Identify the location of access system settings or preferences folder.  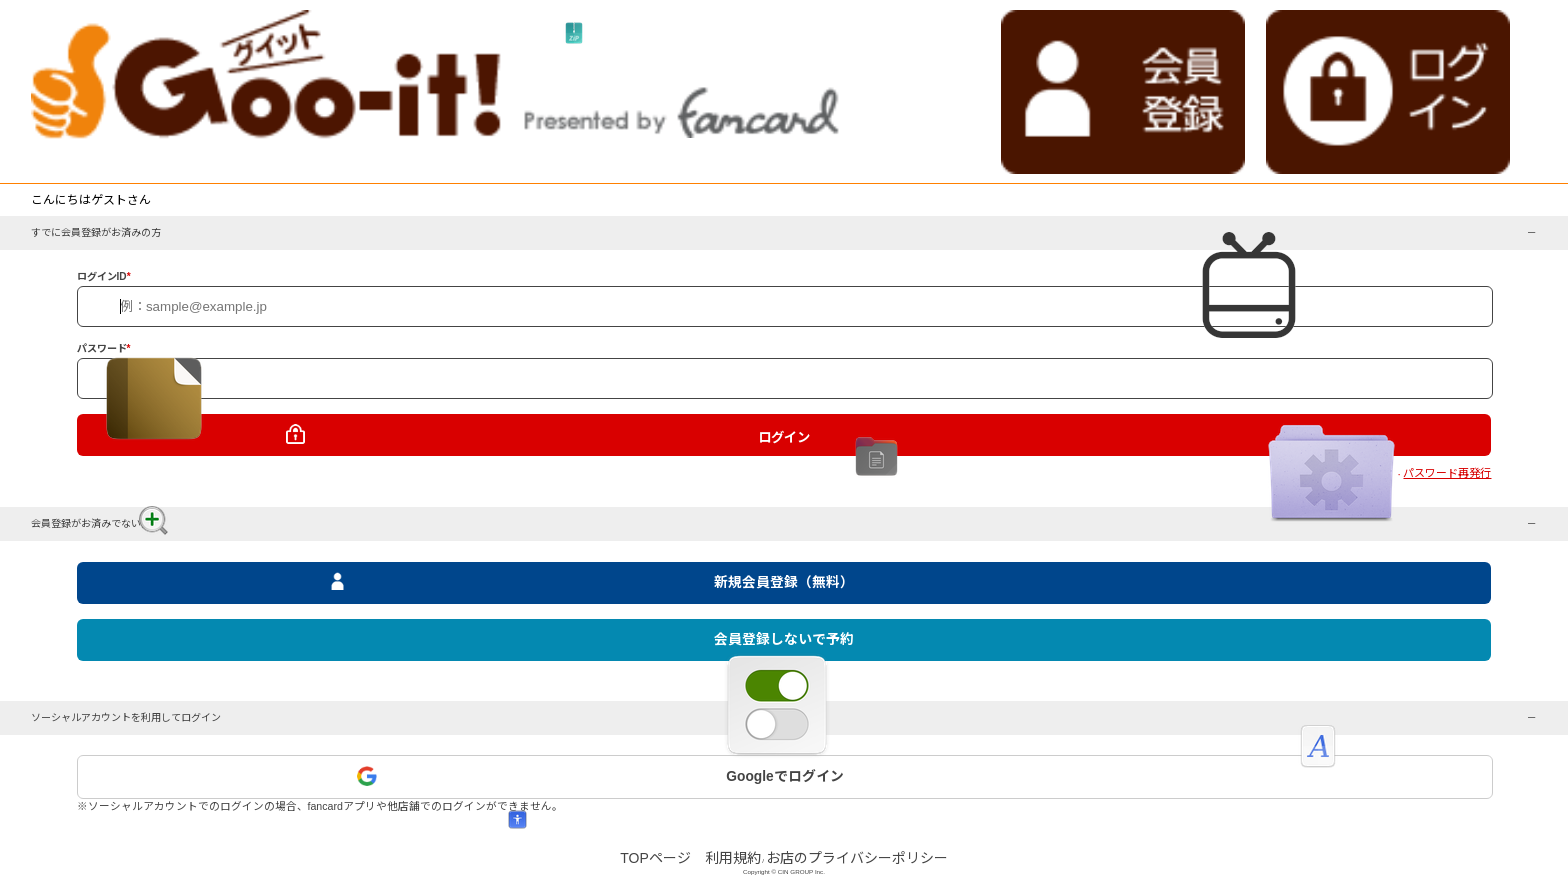
(1331, 470).